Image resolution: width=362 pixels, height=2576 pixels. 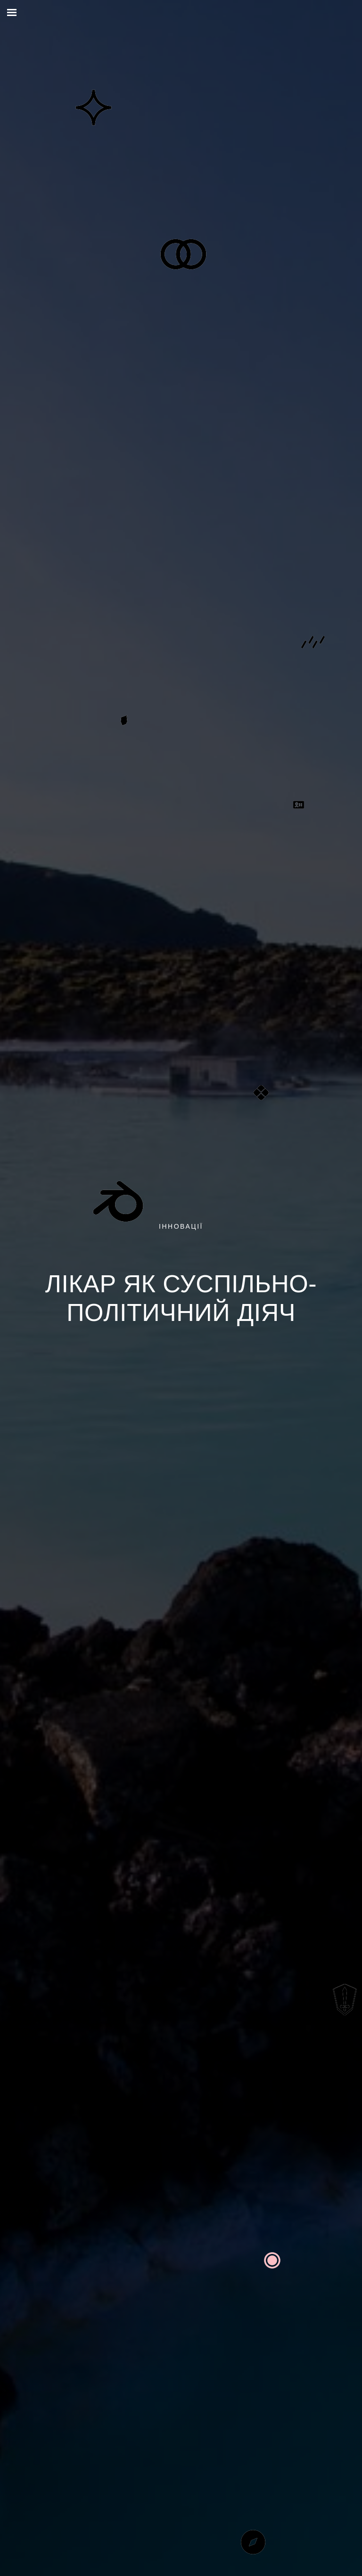 I want to click on launch heroic games launcher, so click(x=345, y=1999).